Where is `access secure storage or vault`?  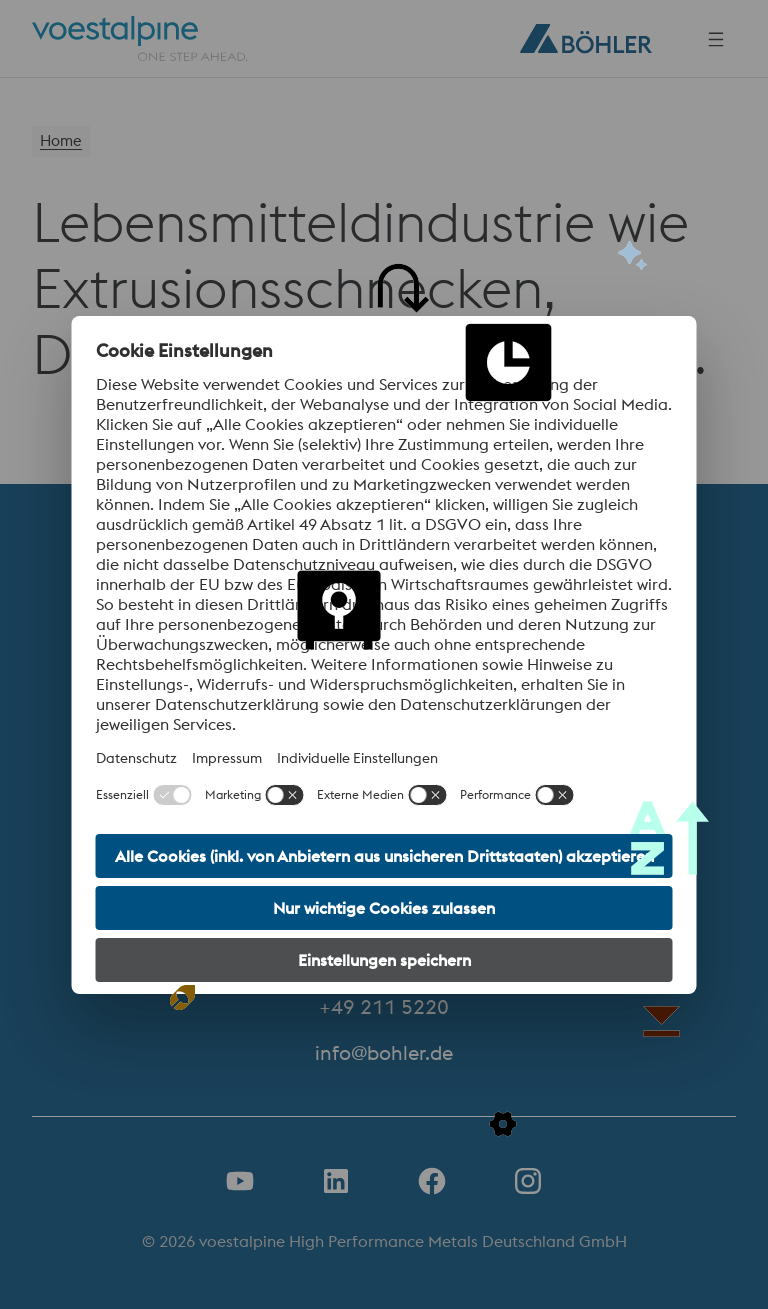
access secure storage or vault is located at coordinates (339, 608).